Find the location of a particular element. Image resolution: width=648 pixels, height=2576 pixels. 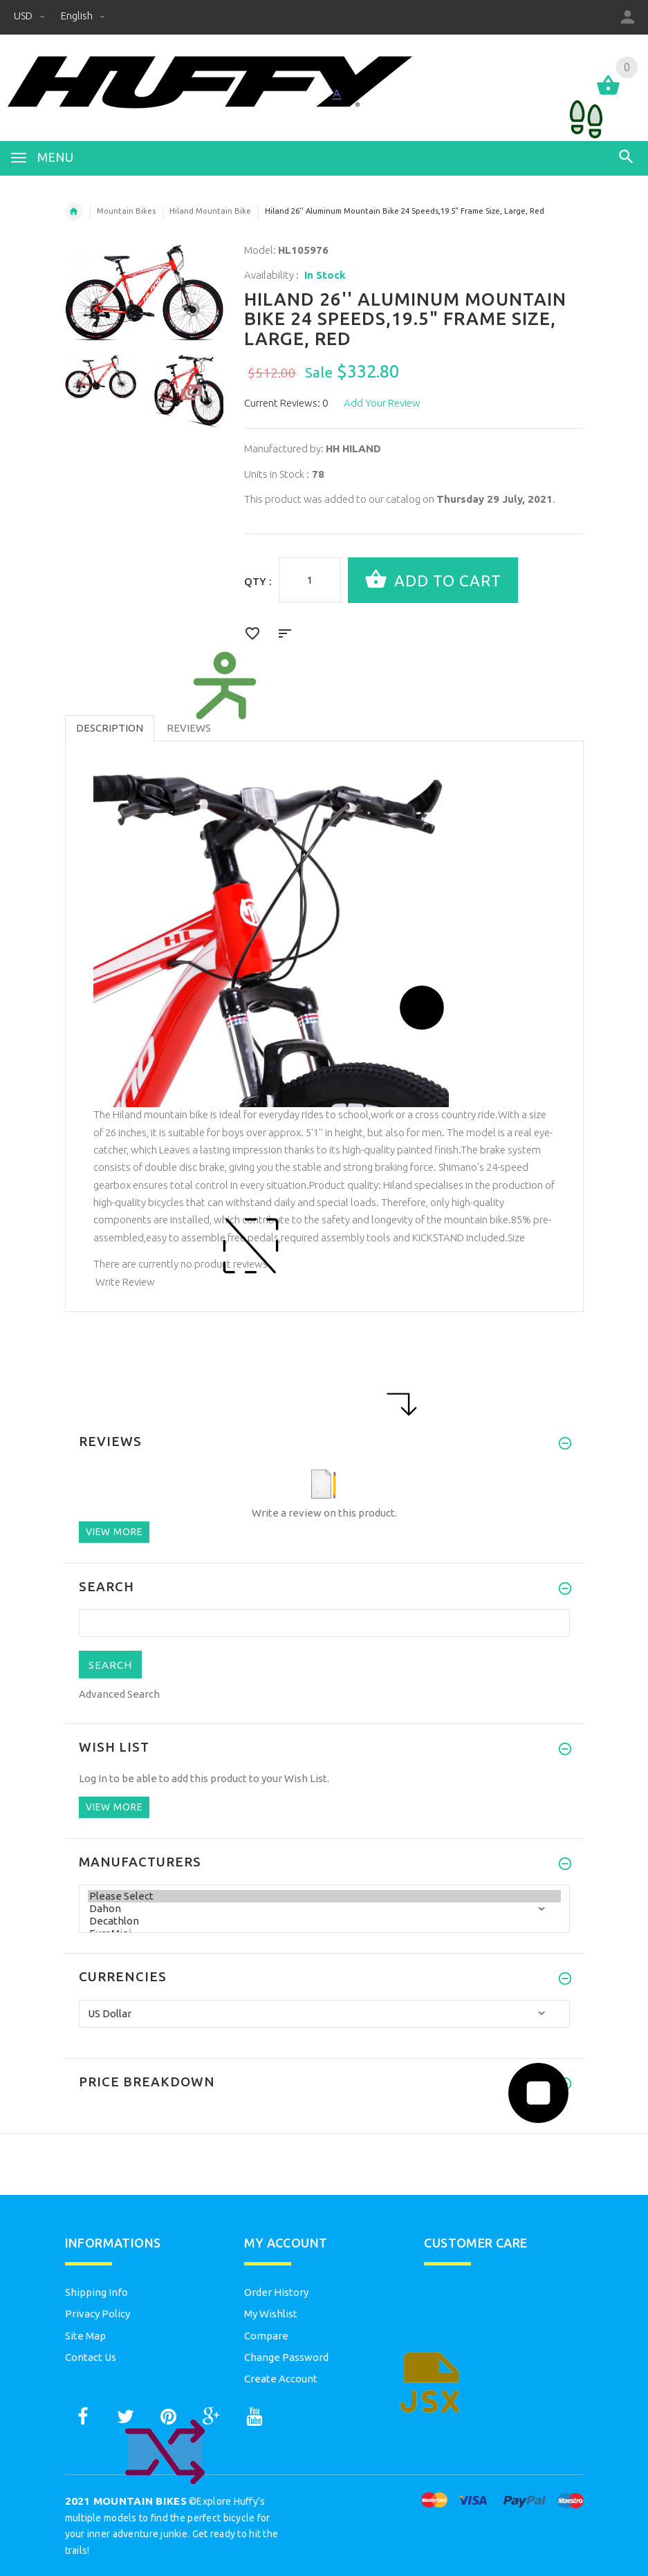

apply underline formatting to selected text is located at coordinates (337, 95).